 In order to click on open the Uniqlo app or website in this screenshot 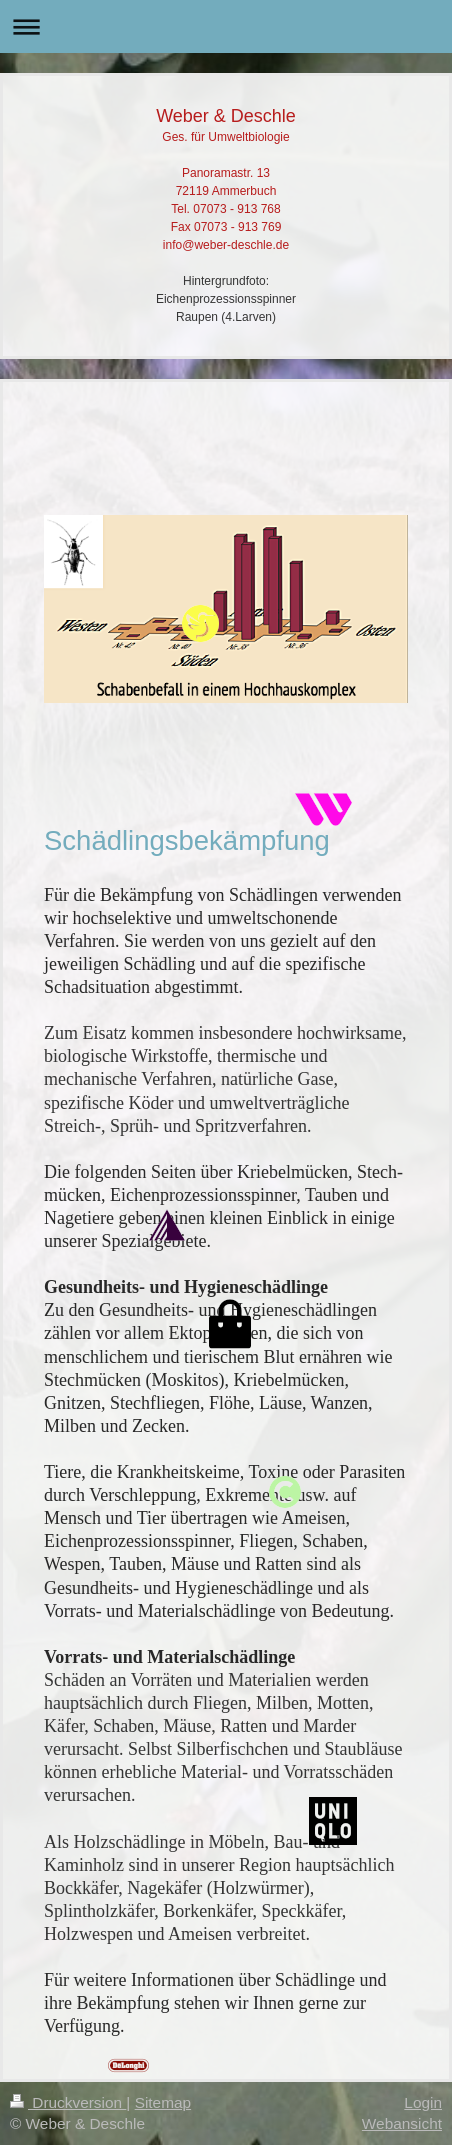, I will do `click(333, 1821)`.